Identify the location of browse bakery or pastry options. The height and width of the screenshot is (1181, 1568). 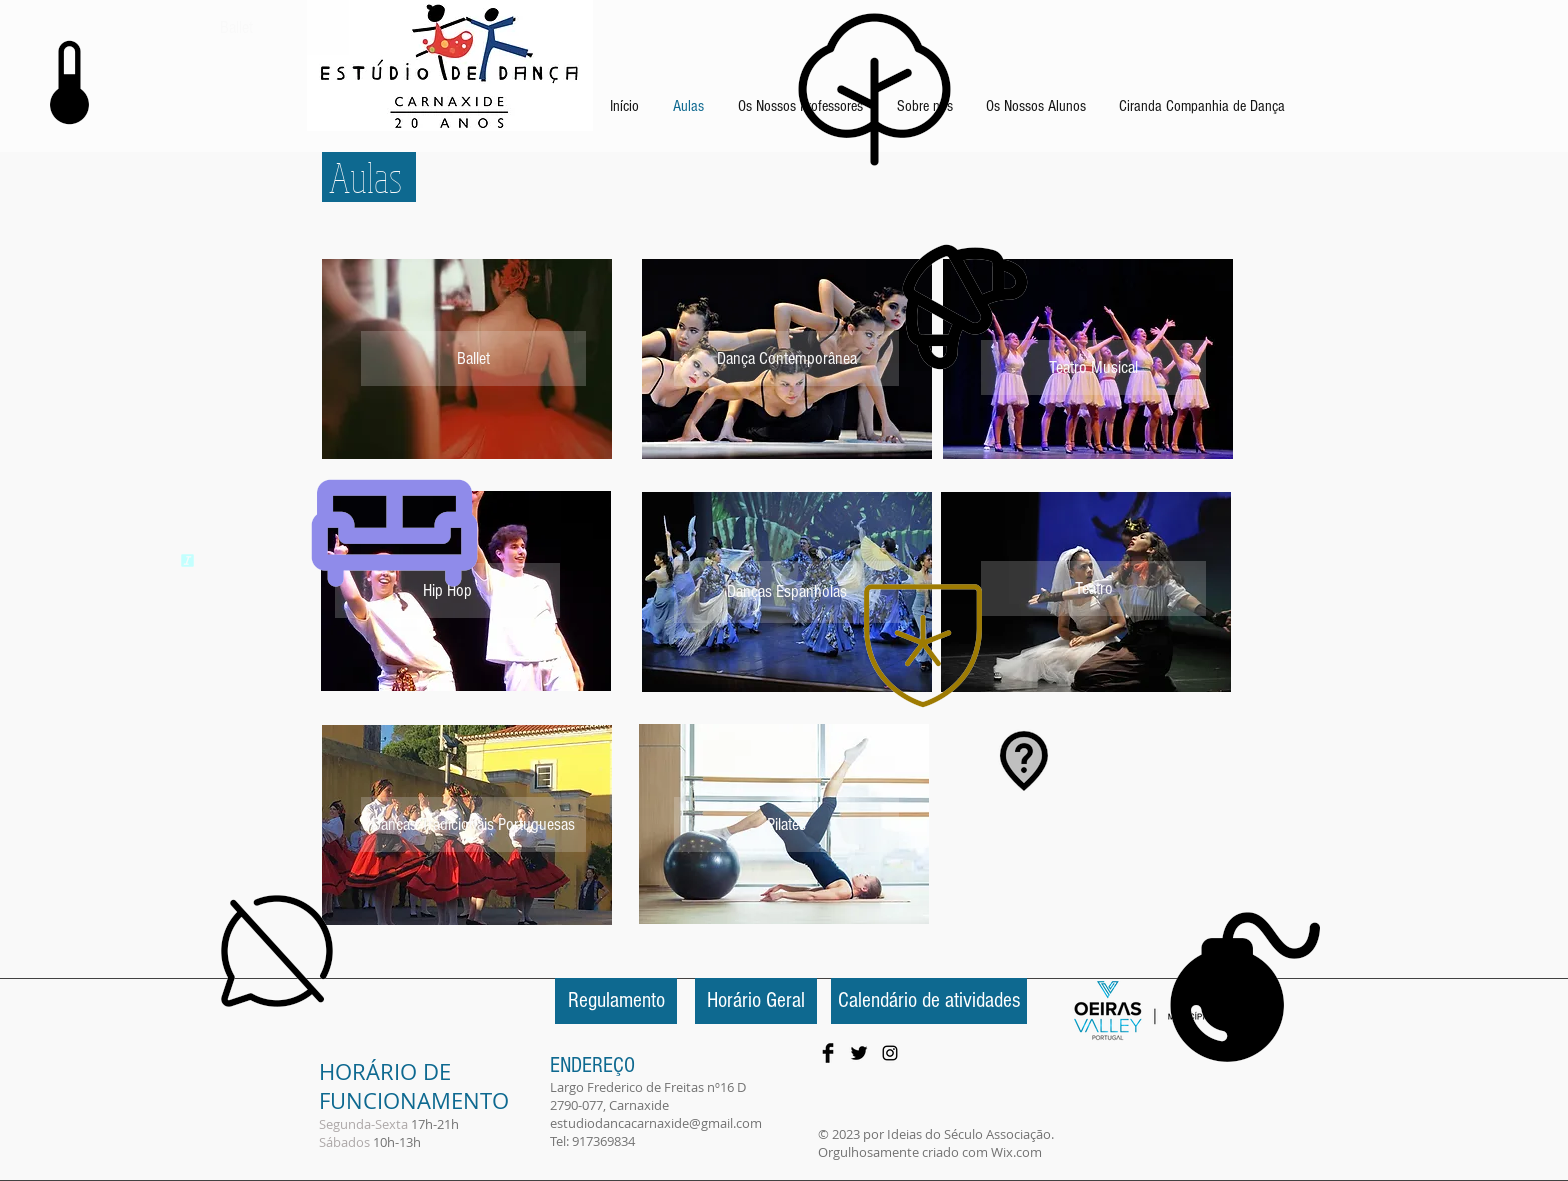
(963, 305).